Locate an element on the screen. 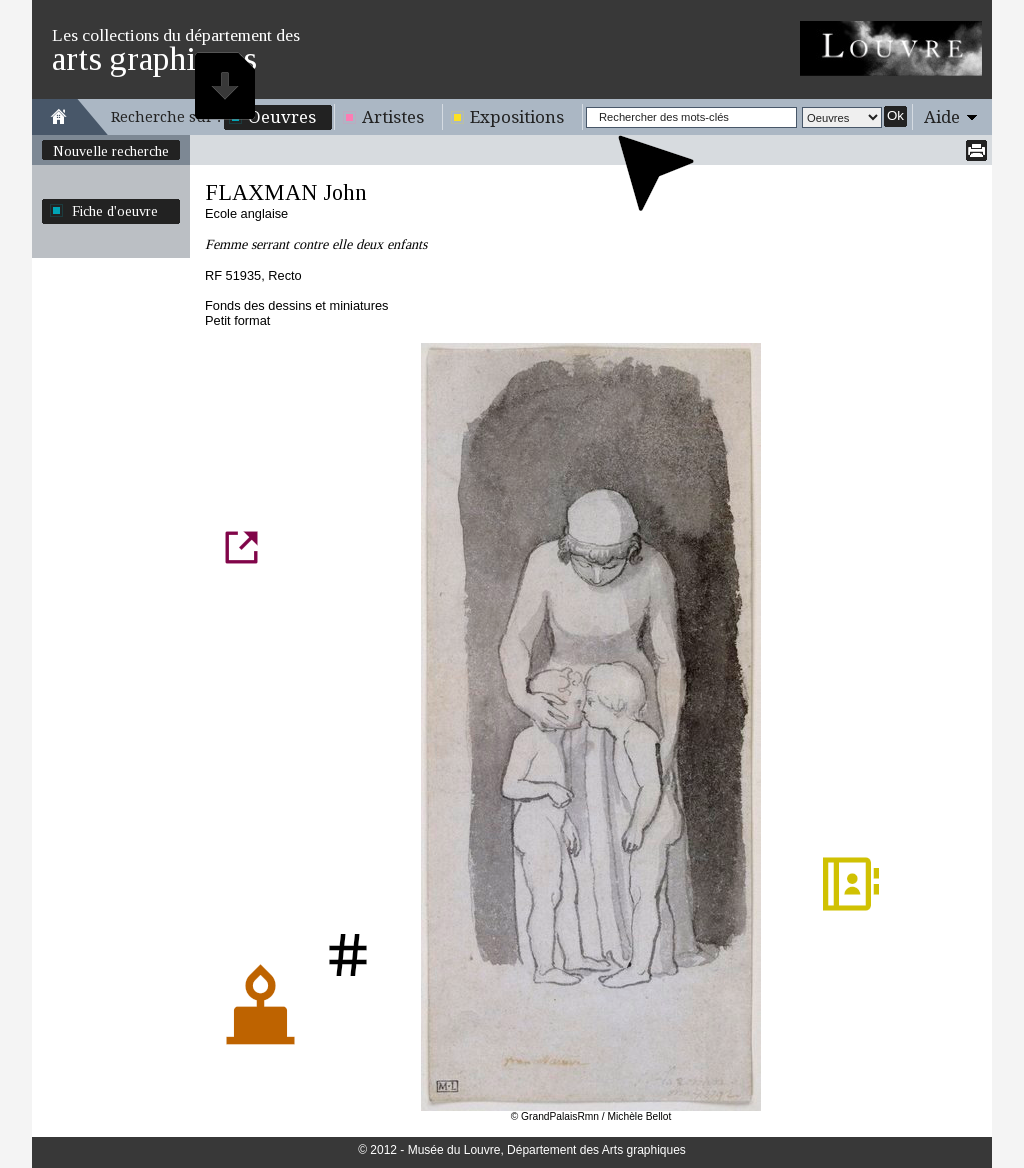  download this file is located at coordinates (225, 86).